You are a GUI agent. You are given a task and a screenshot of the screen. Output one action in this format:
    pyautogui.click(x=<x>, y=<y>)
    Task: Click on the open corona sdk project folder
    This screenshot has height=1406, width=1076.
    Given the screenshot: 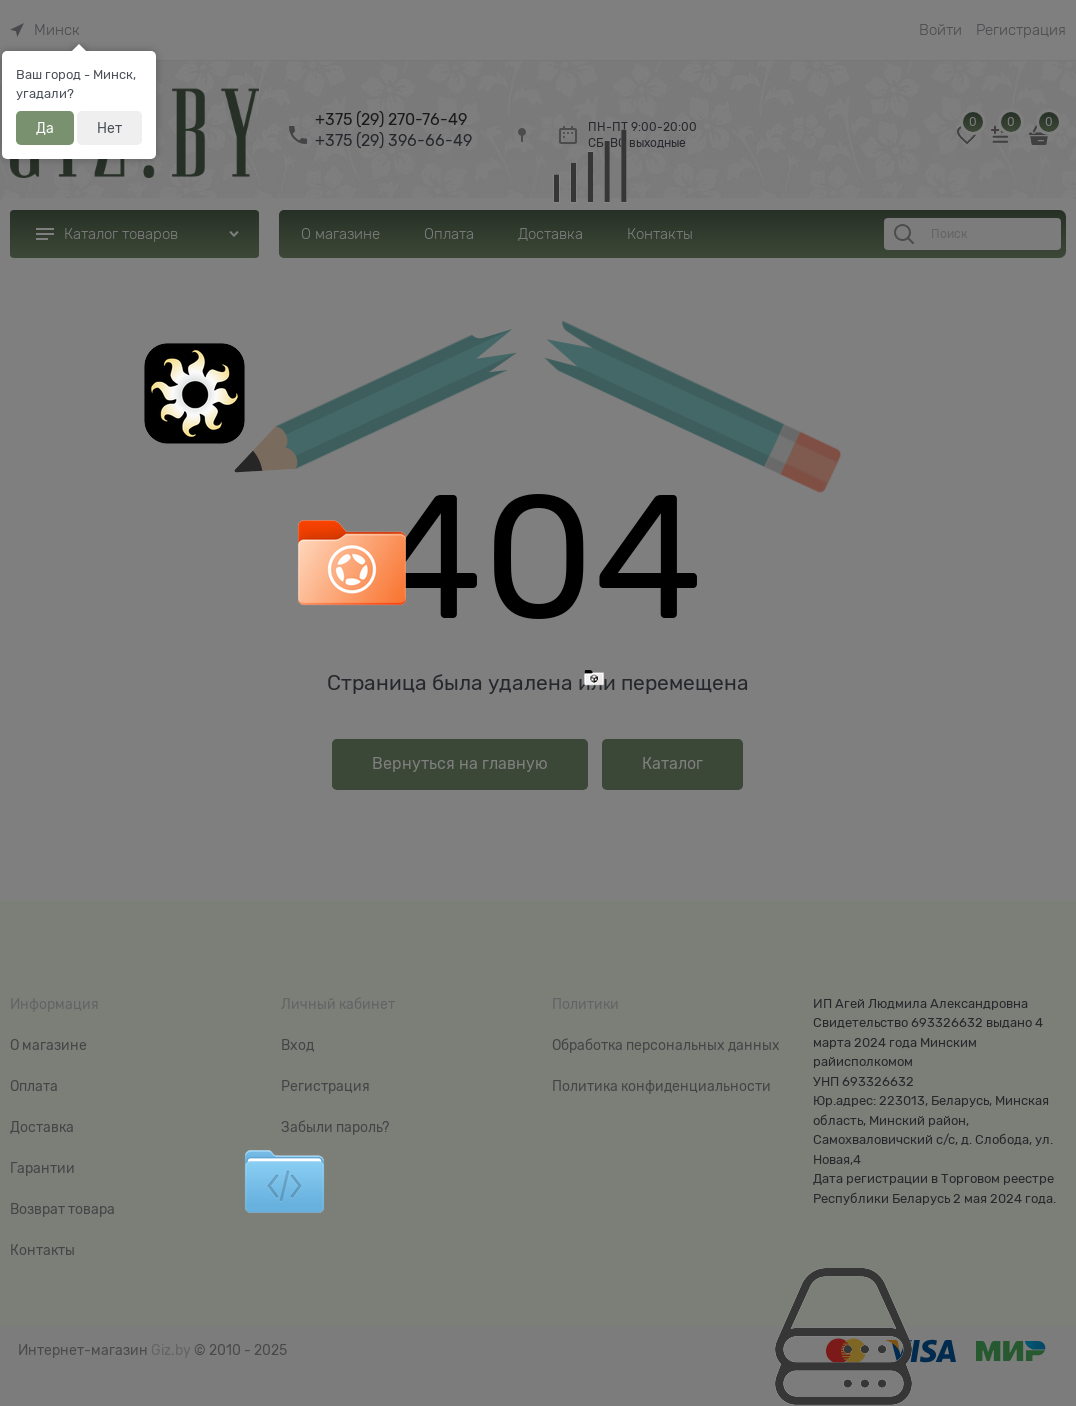 What is the action you would take?
    pyautogui.click(x=351, y=565)
    